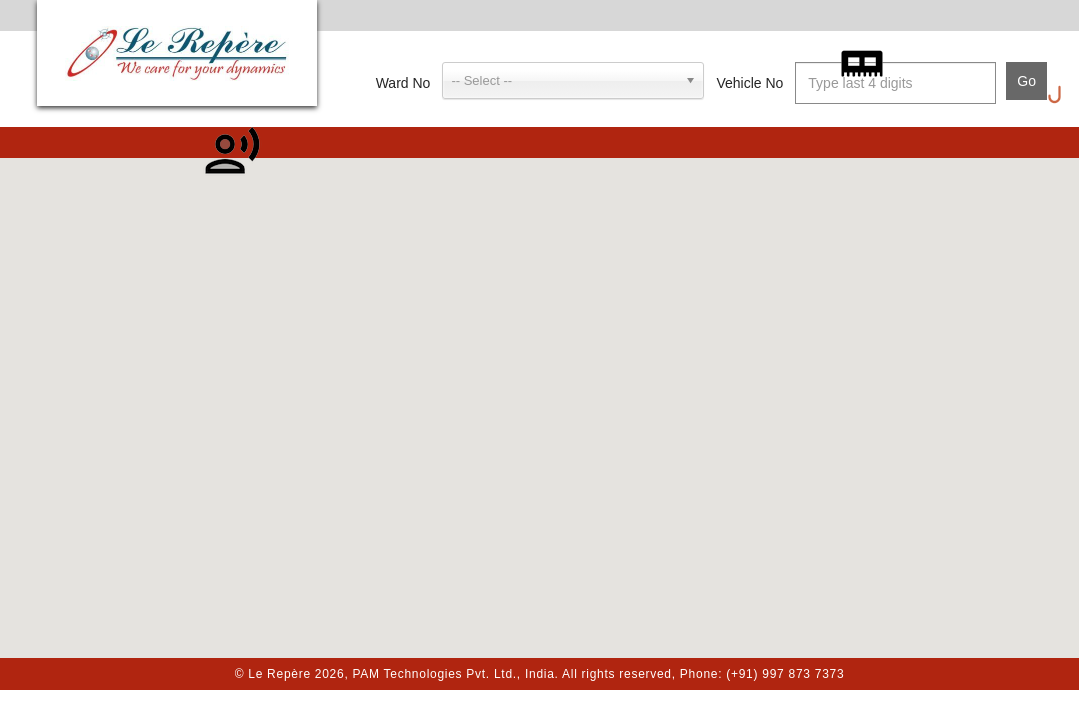 The width and height of the screenshot is (1079, 720). I want to click on the letter J text element or keyboard shortcut indicator, so click(1054, 94).